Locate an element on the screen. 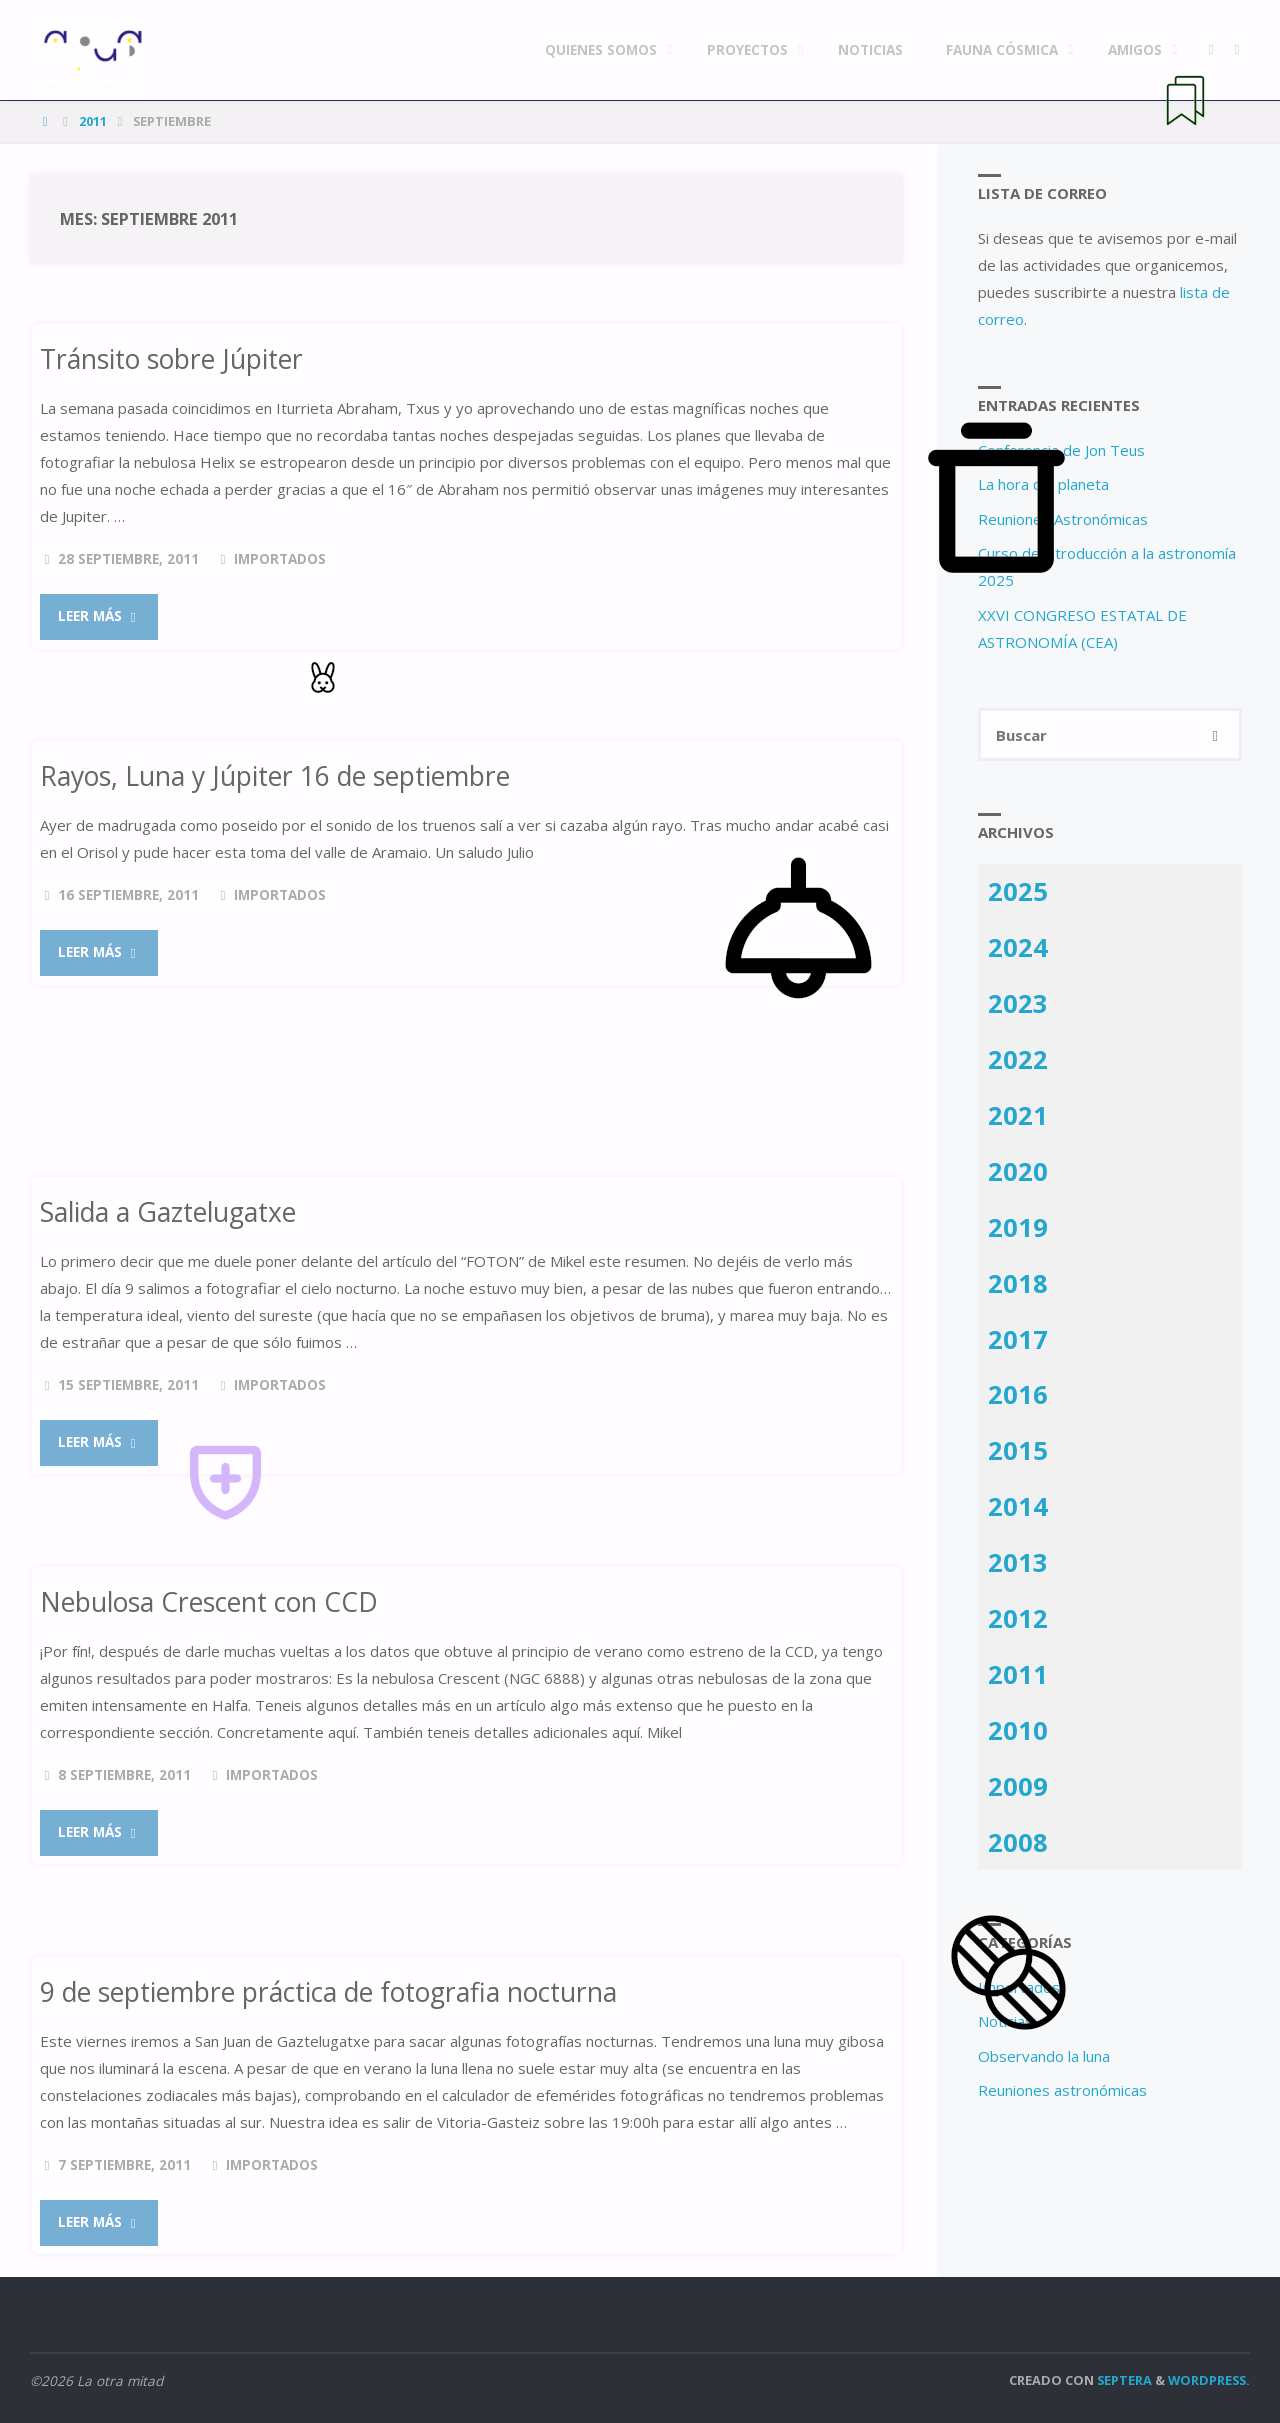 The height and width of the screenshot is (2423, 1280). exclude overlapping elements from selection is located at coordinates (1008, 1972).